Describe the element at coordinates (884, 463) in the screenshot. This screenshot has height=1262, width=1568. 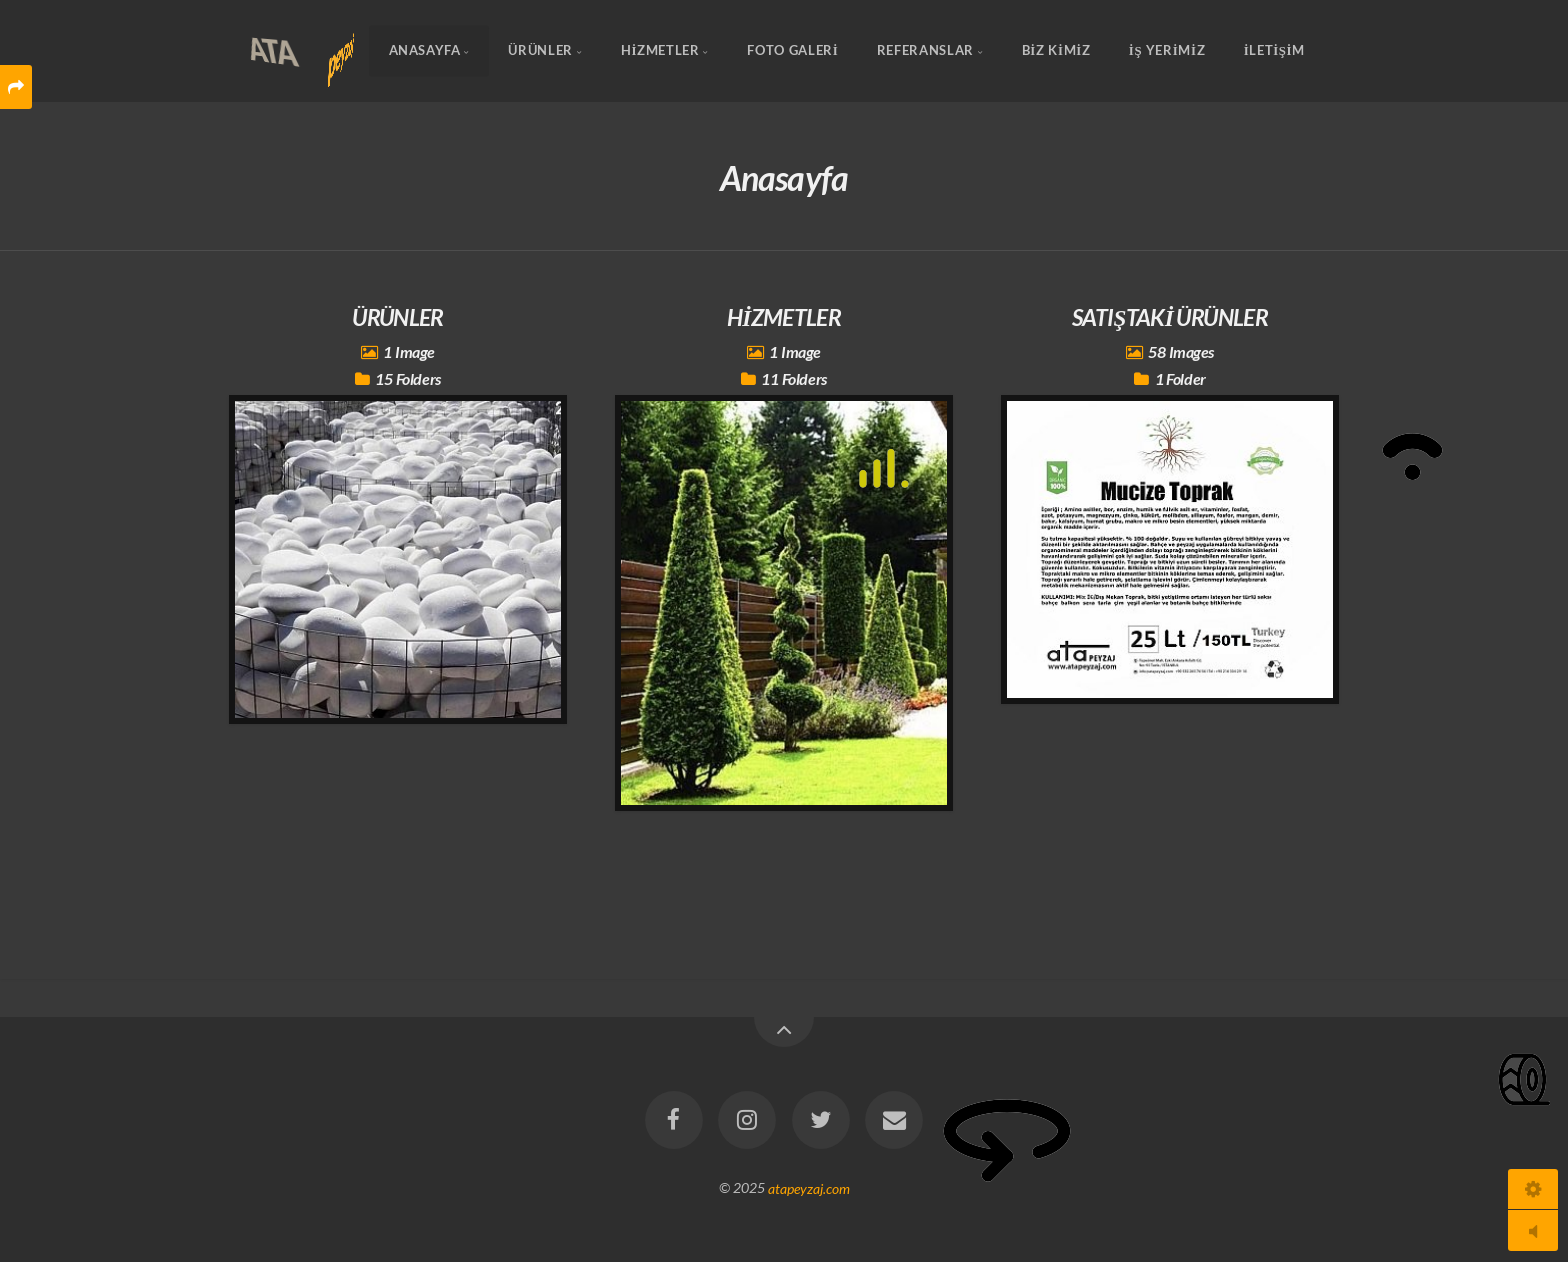
I see `indicates strong signal strength` at that location.